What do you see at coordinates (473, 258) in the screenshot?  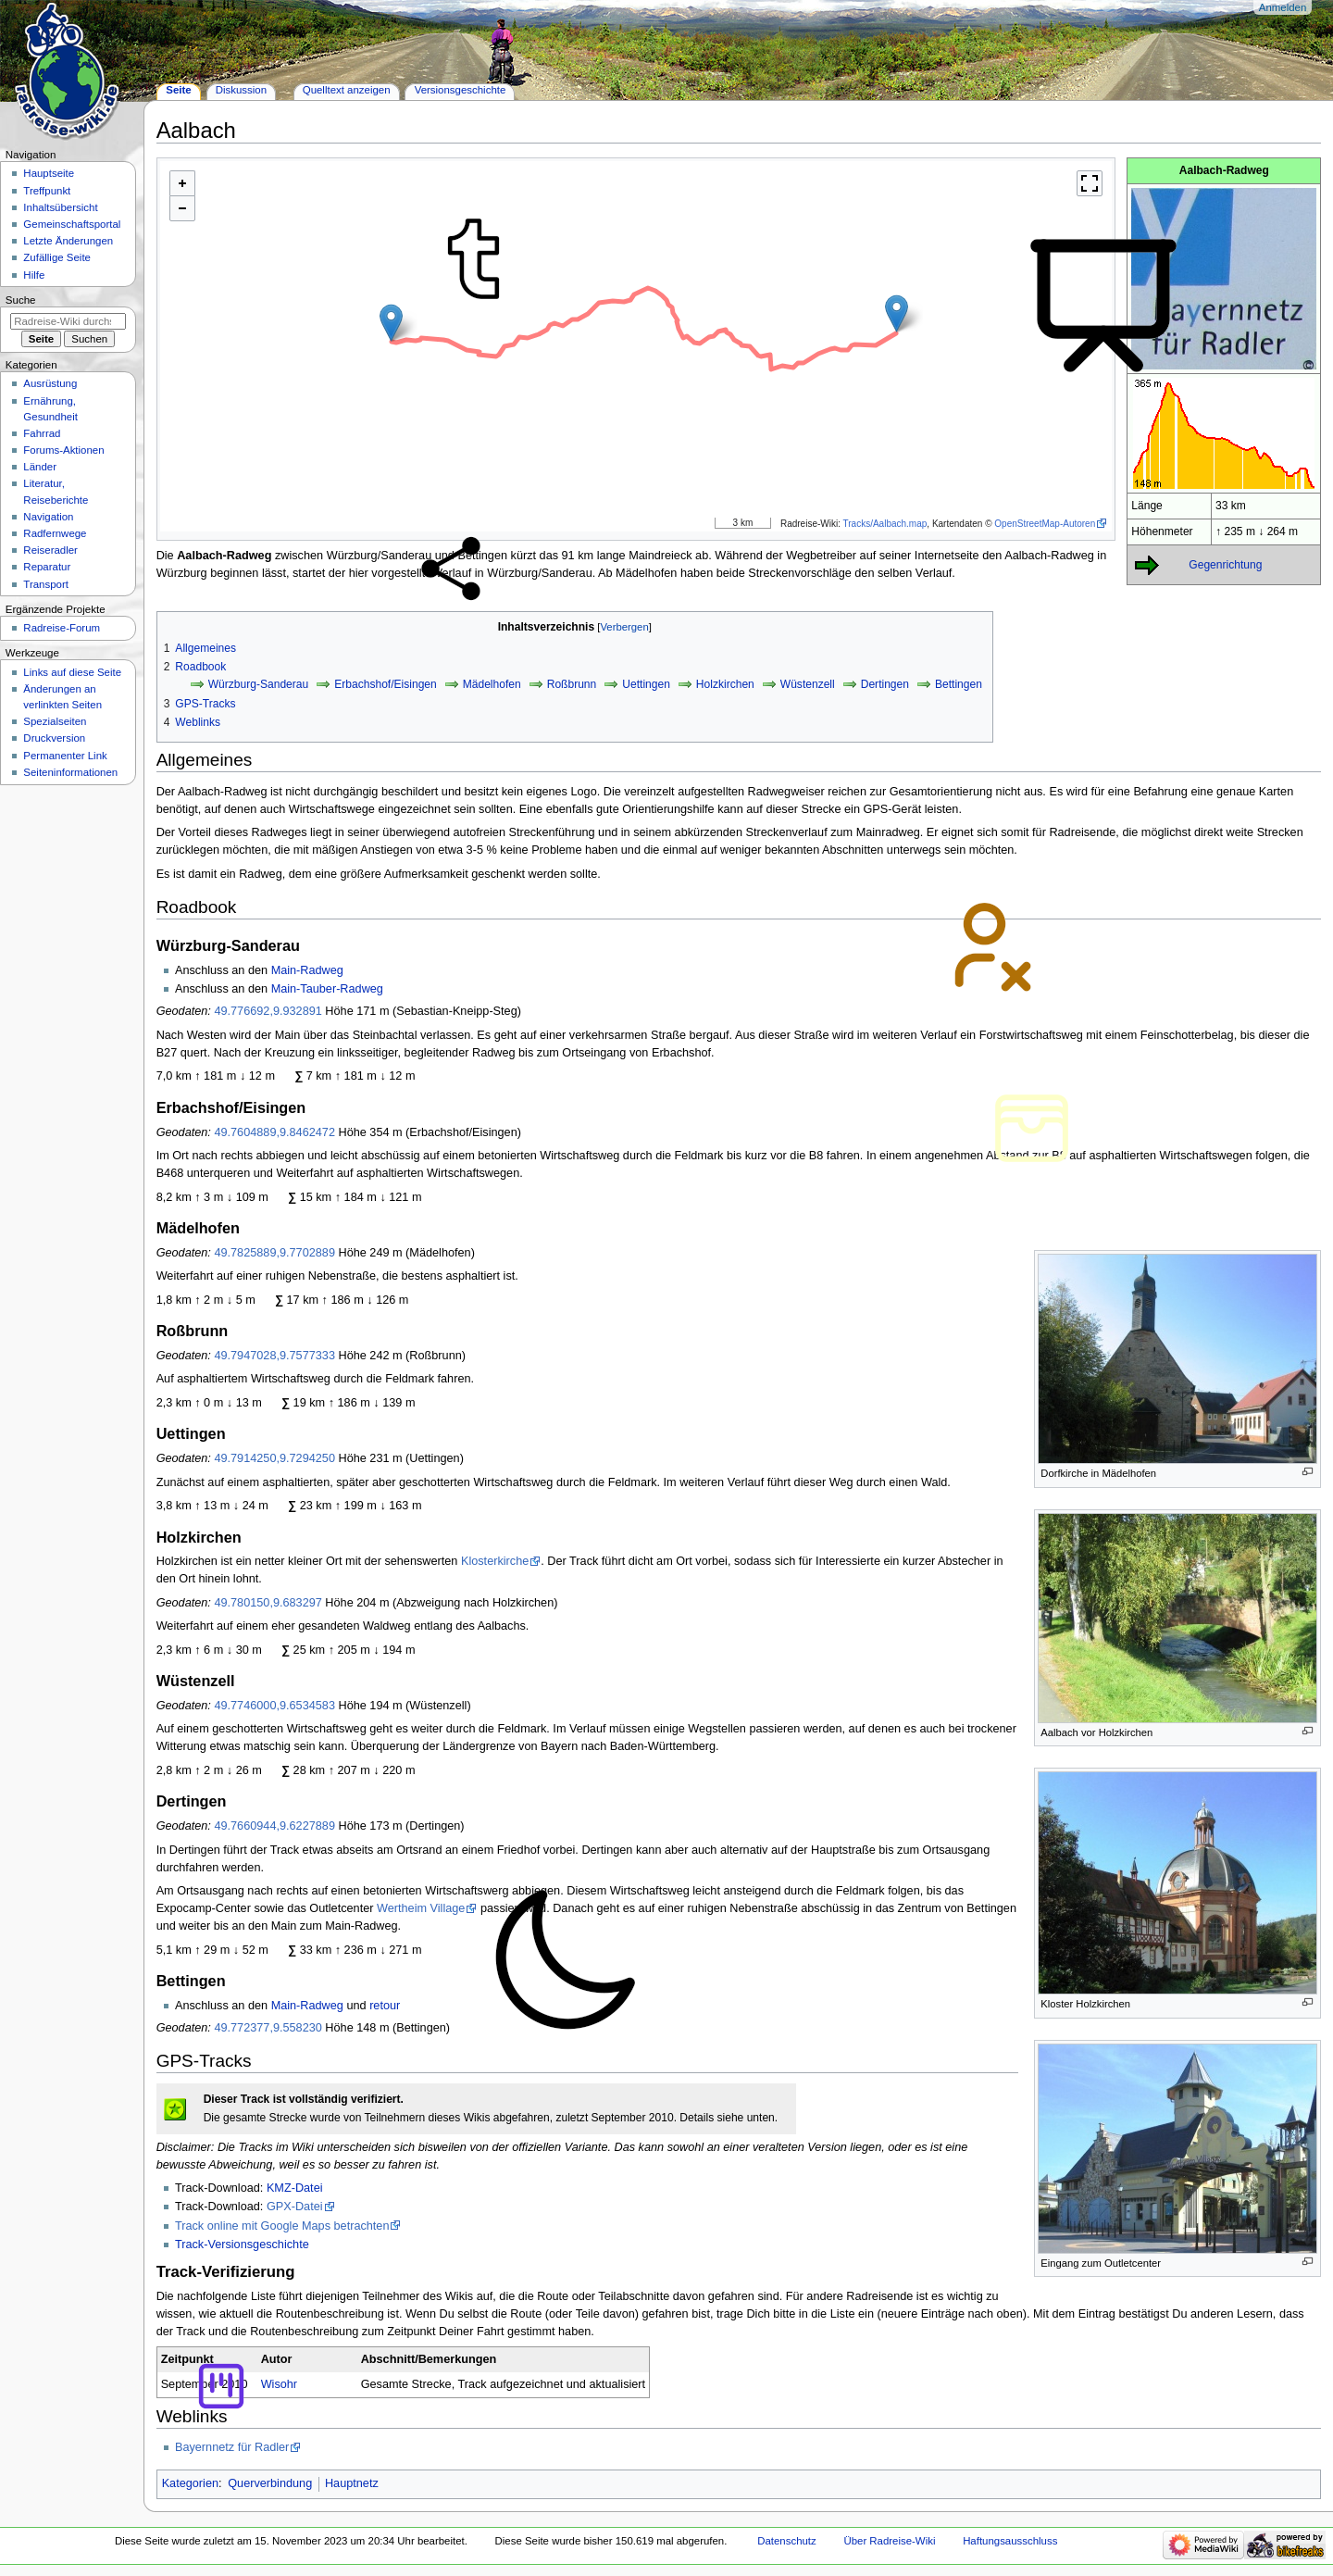 I see `open Tumblr app` at bounding box center [473, 258].